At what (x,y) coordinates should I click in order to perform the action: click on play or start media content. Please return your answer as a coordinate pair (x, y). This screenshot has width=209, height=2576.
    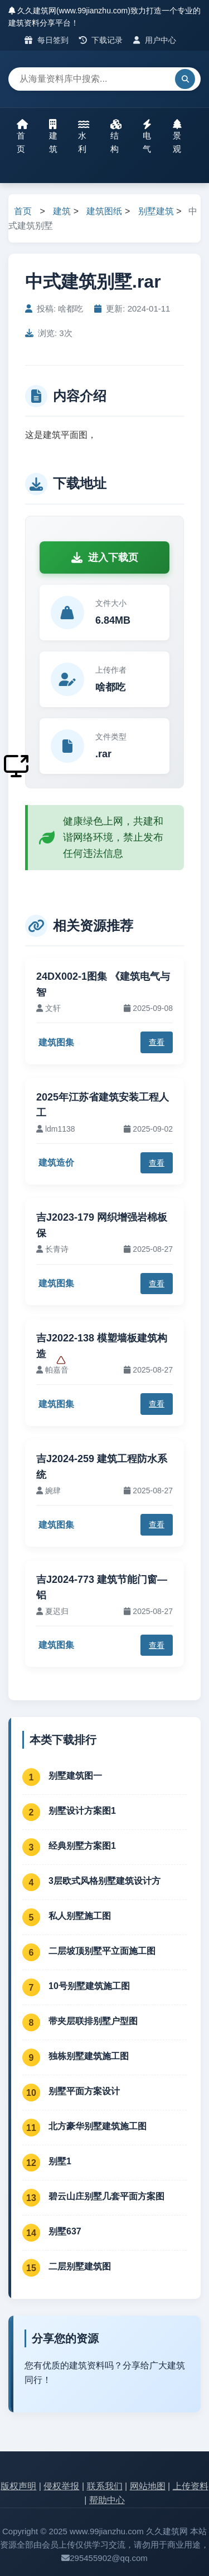
    Looking at the image, I should click on (61, 1360).